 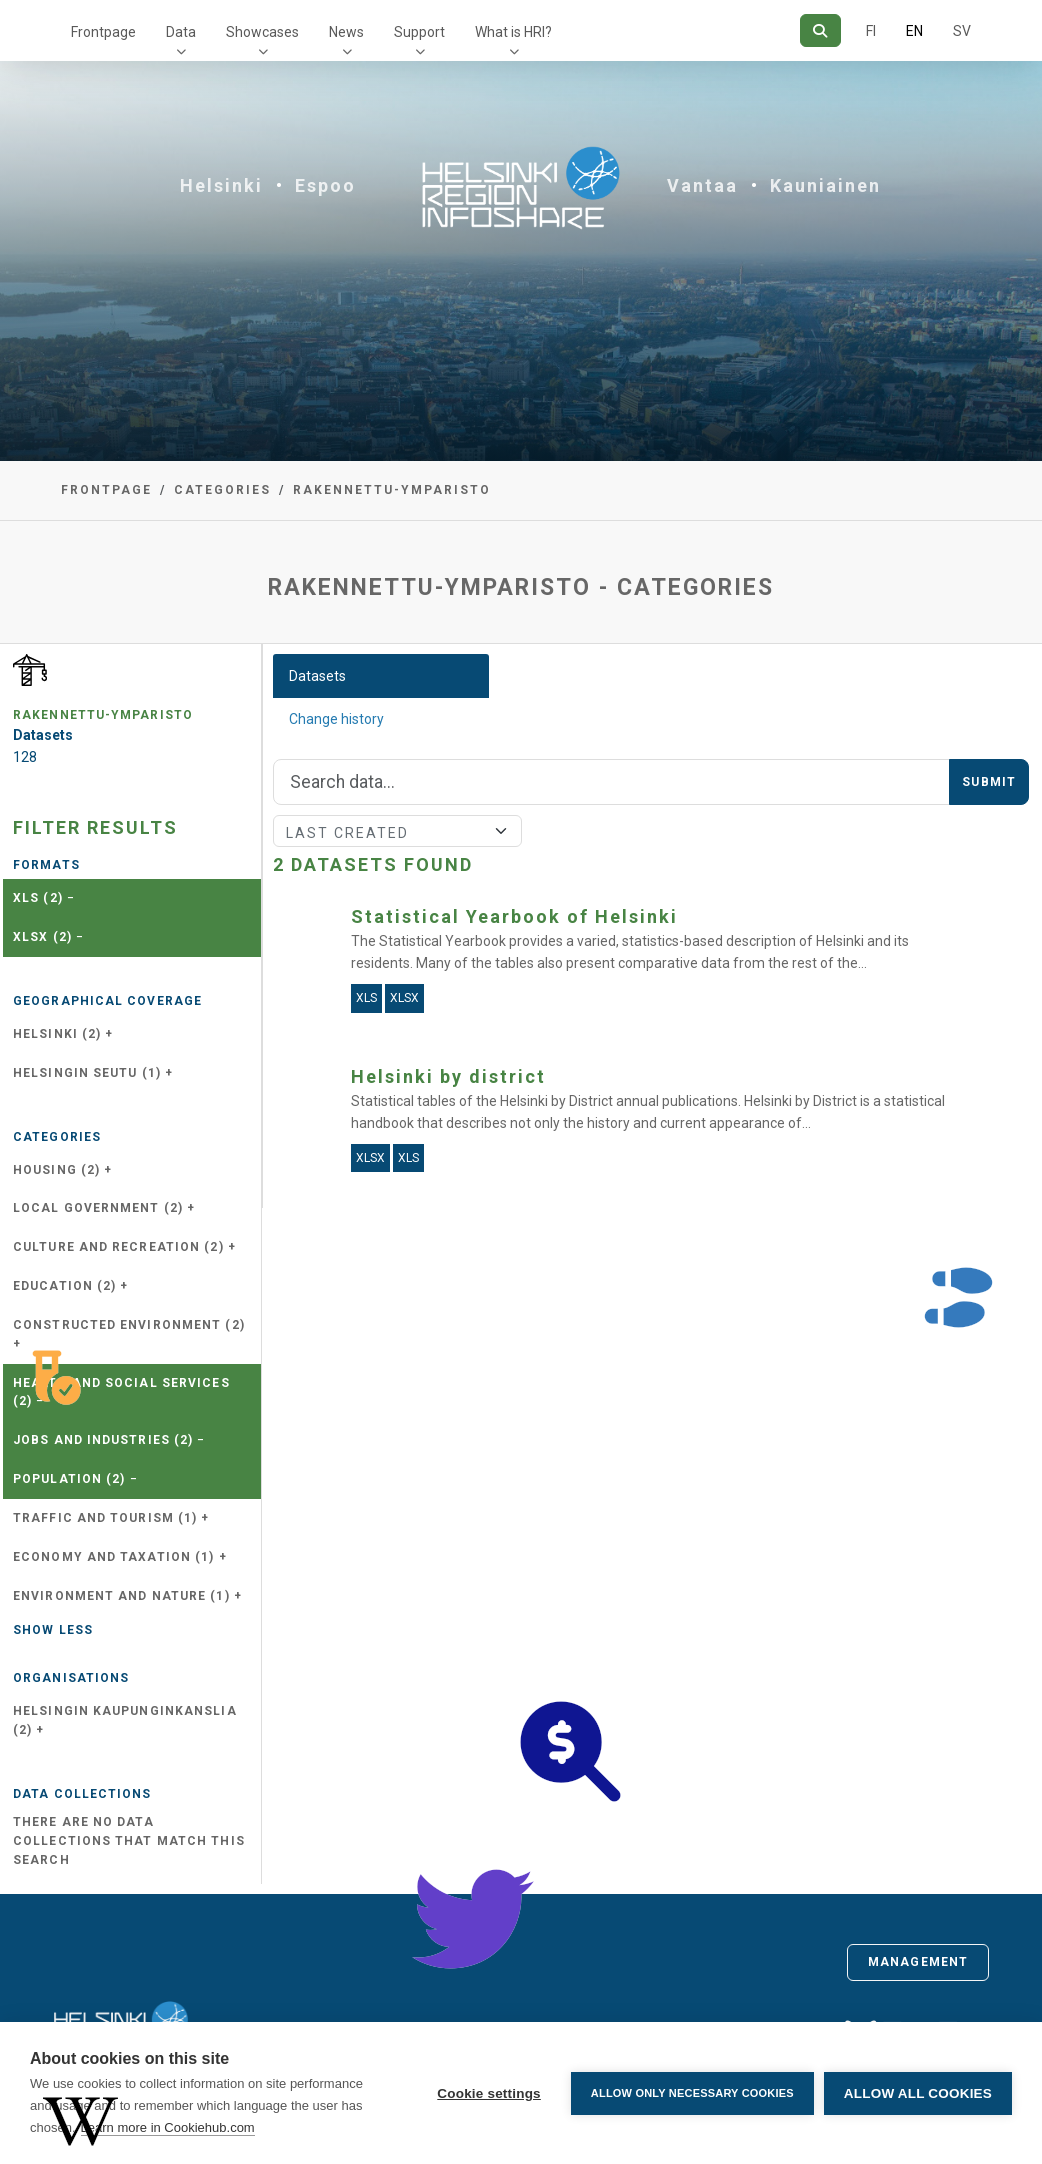 What do you see at coordinates (473, 1919) in the screenshot?
I see `share to twitter` at bounding box center [473, 1919].